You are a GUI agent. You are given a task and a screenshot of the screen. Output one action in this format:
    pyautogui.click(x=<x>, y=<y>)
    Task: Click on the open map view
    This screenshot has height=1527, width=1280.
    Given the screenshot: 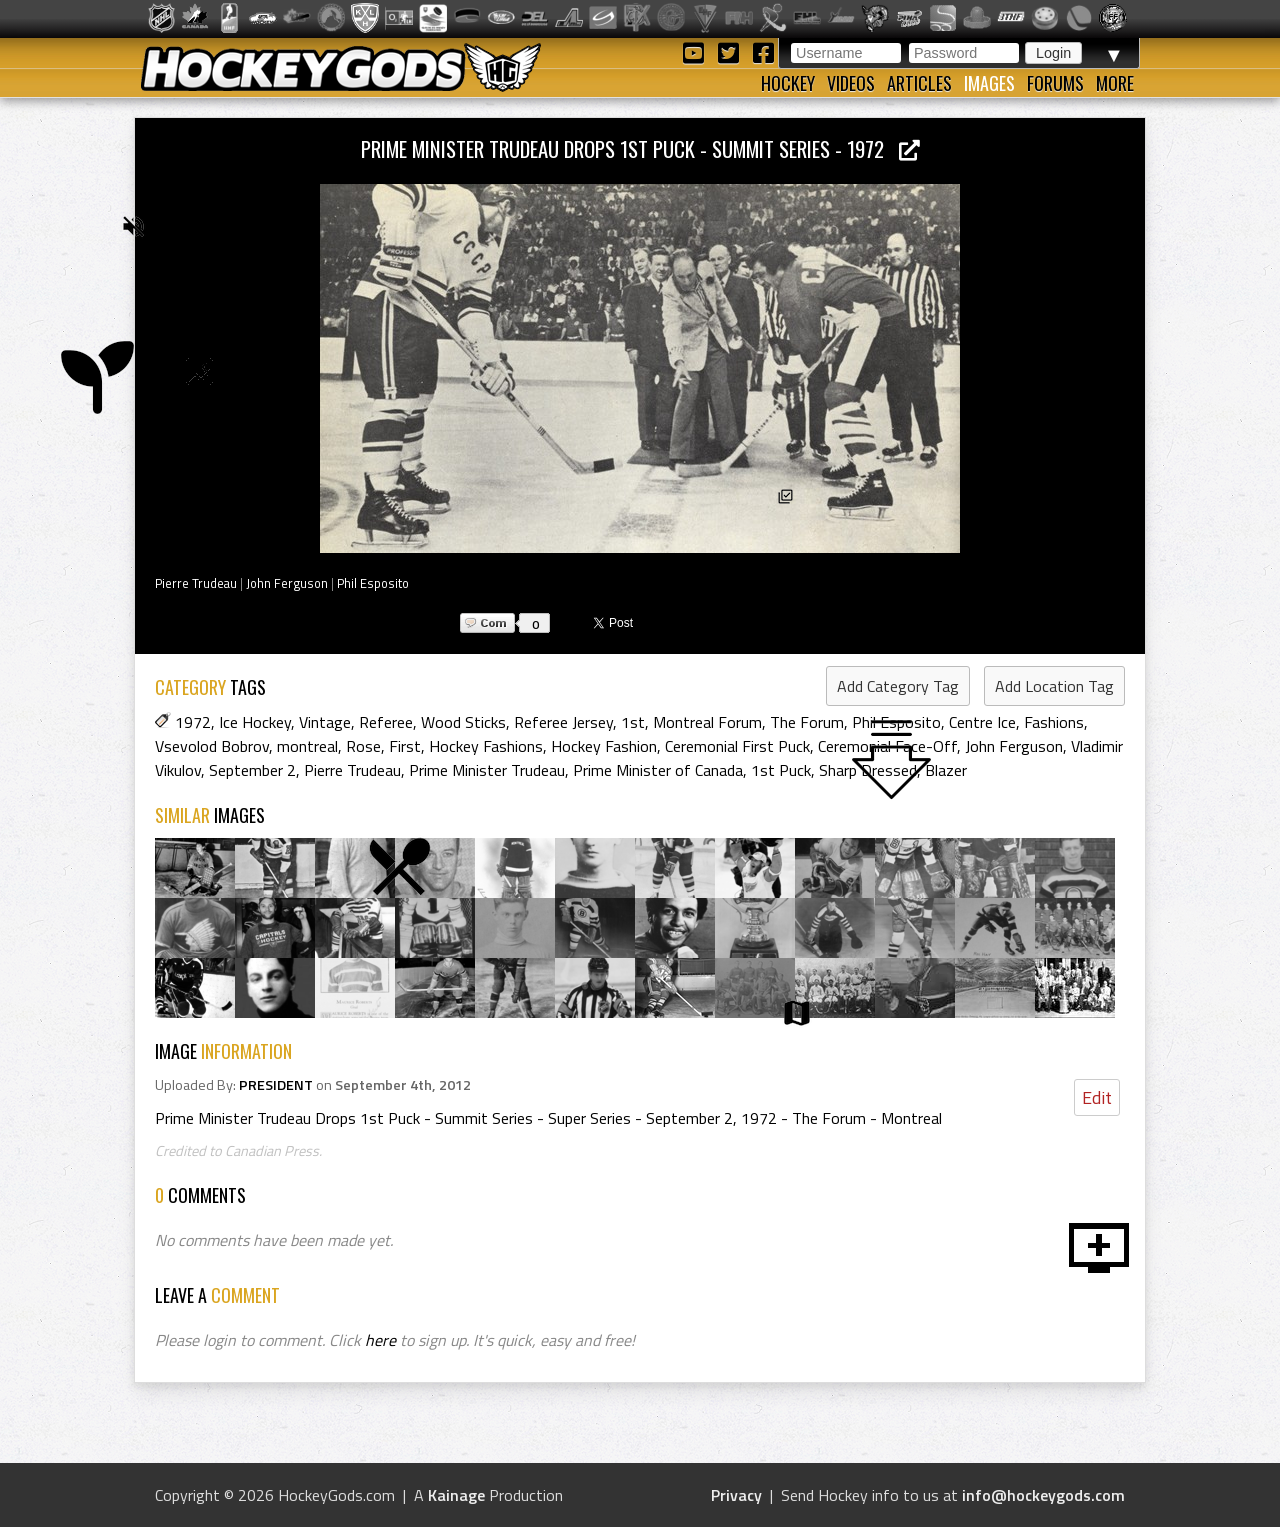 What is the action you would take?
    pyautogui.click(x=797, y=1013)
    